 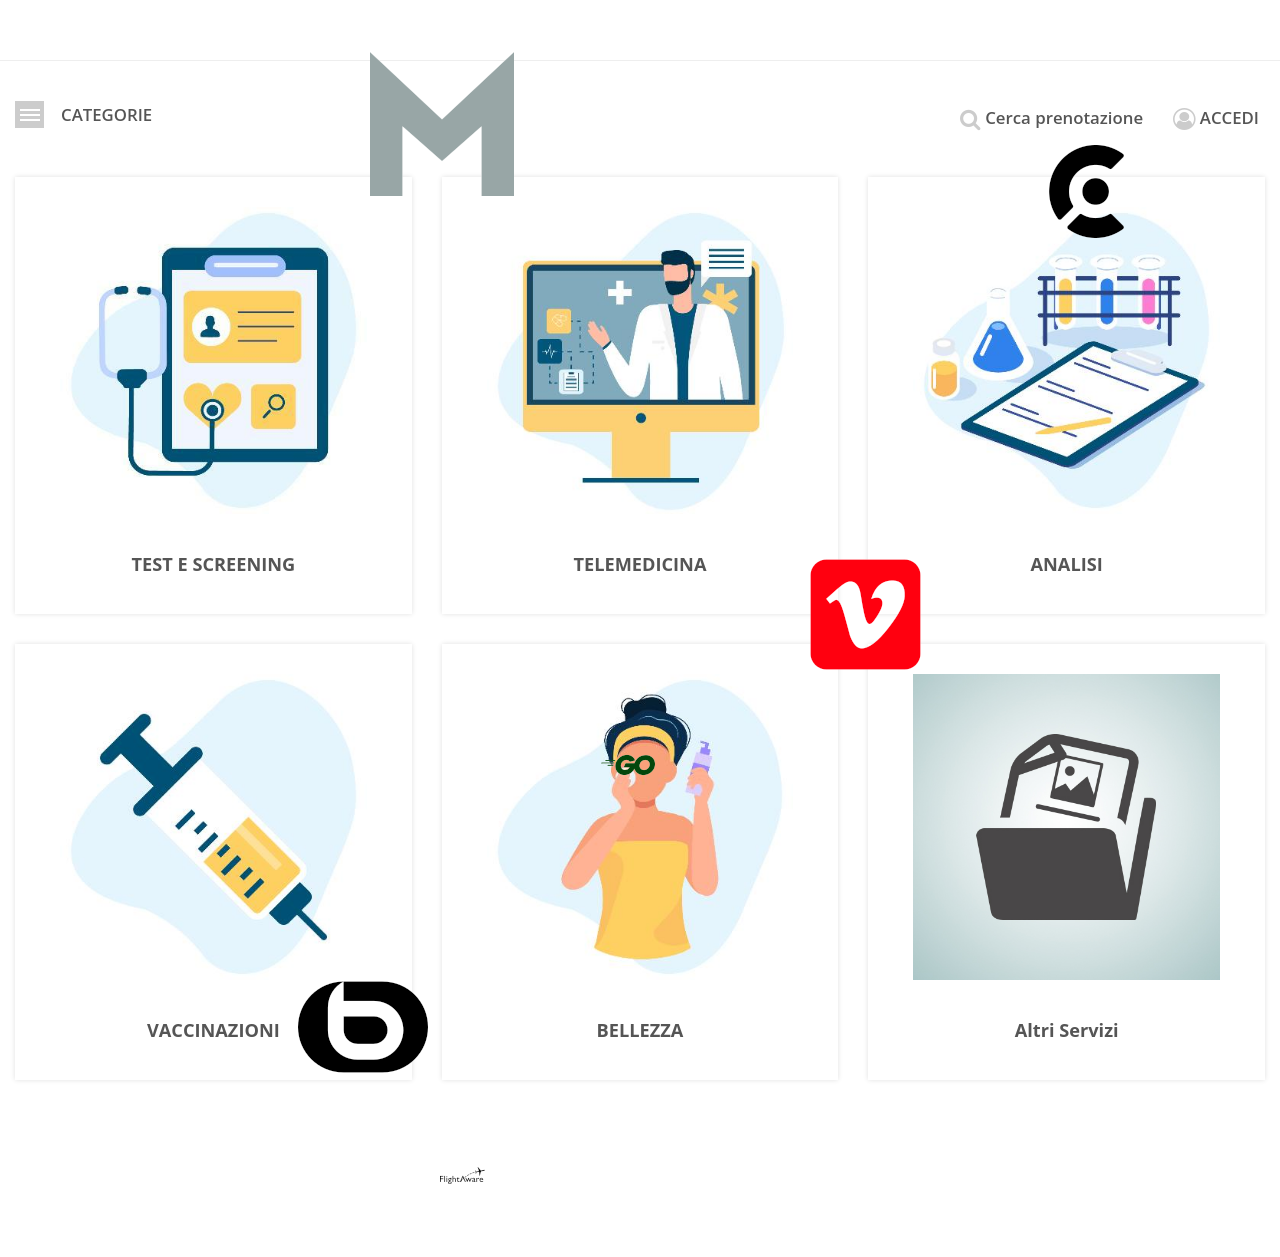 What do you see at coordinates (865, 614) in the screenshot?
I see `open Vimeo app or website` at bounding box center [865, 614].